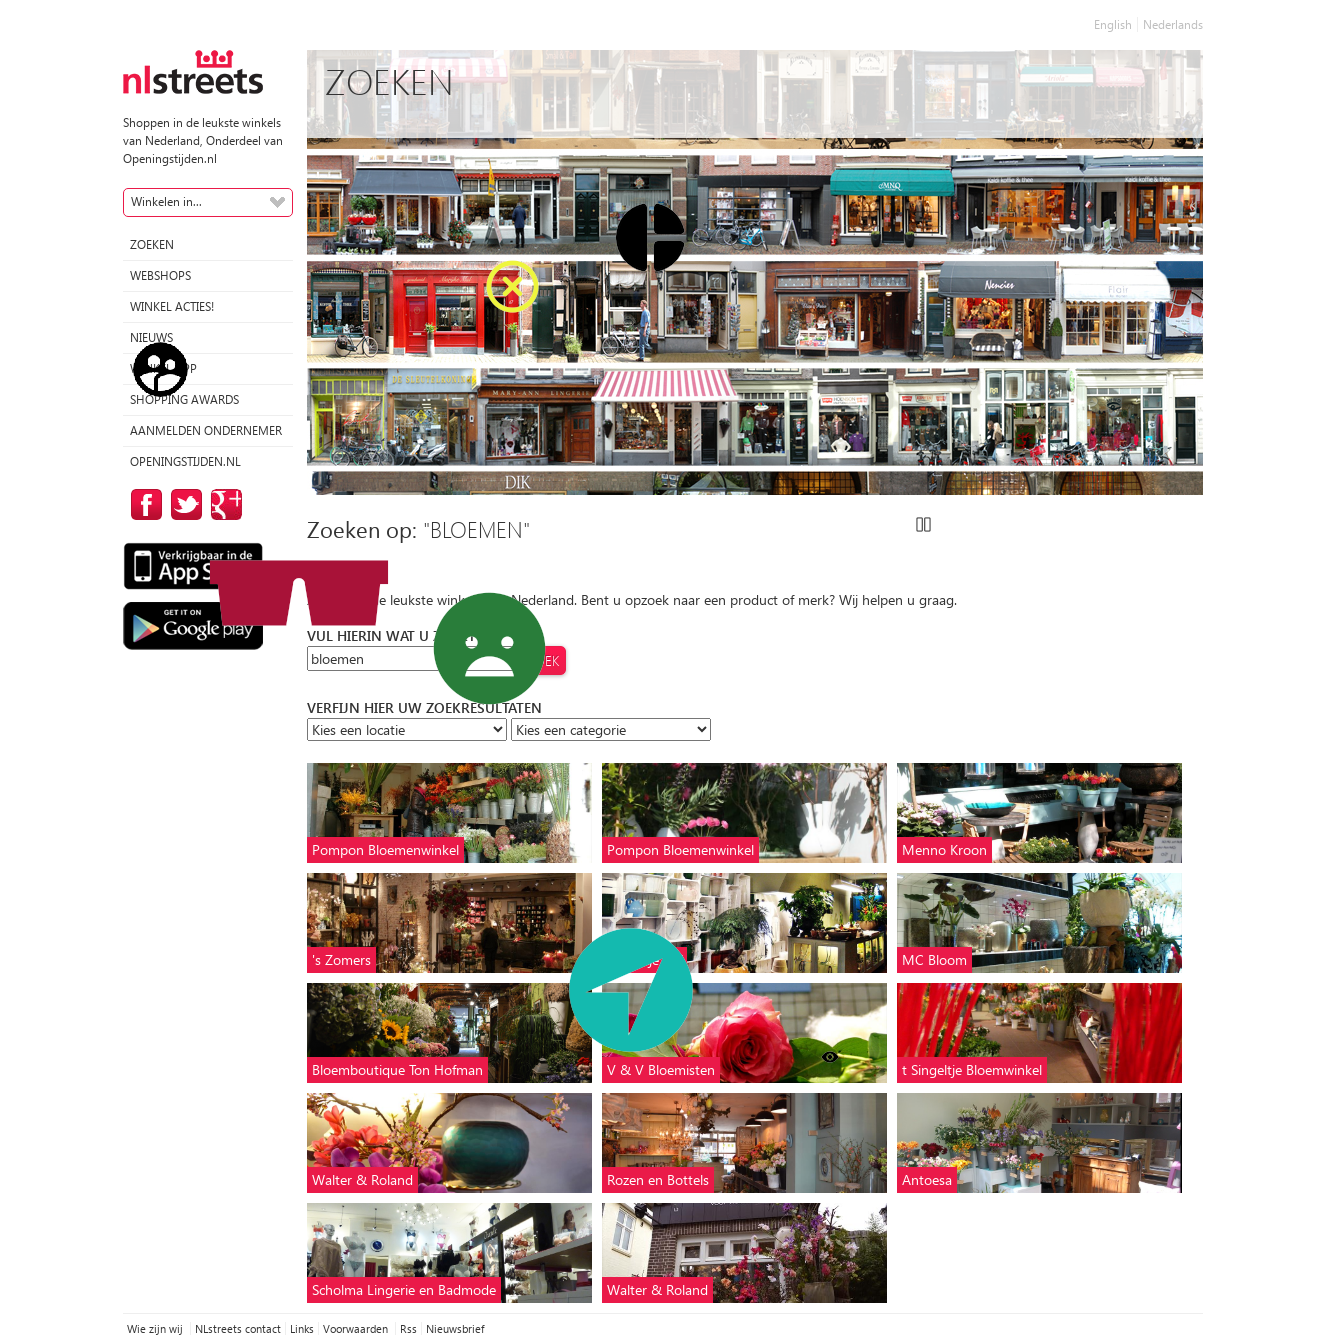  What do you see at coordinates (830, 1057) in the screenshot?
I see `view or preview content` at bounding box center [830, 1057].